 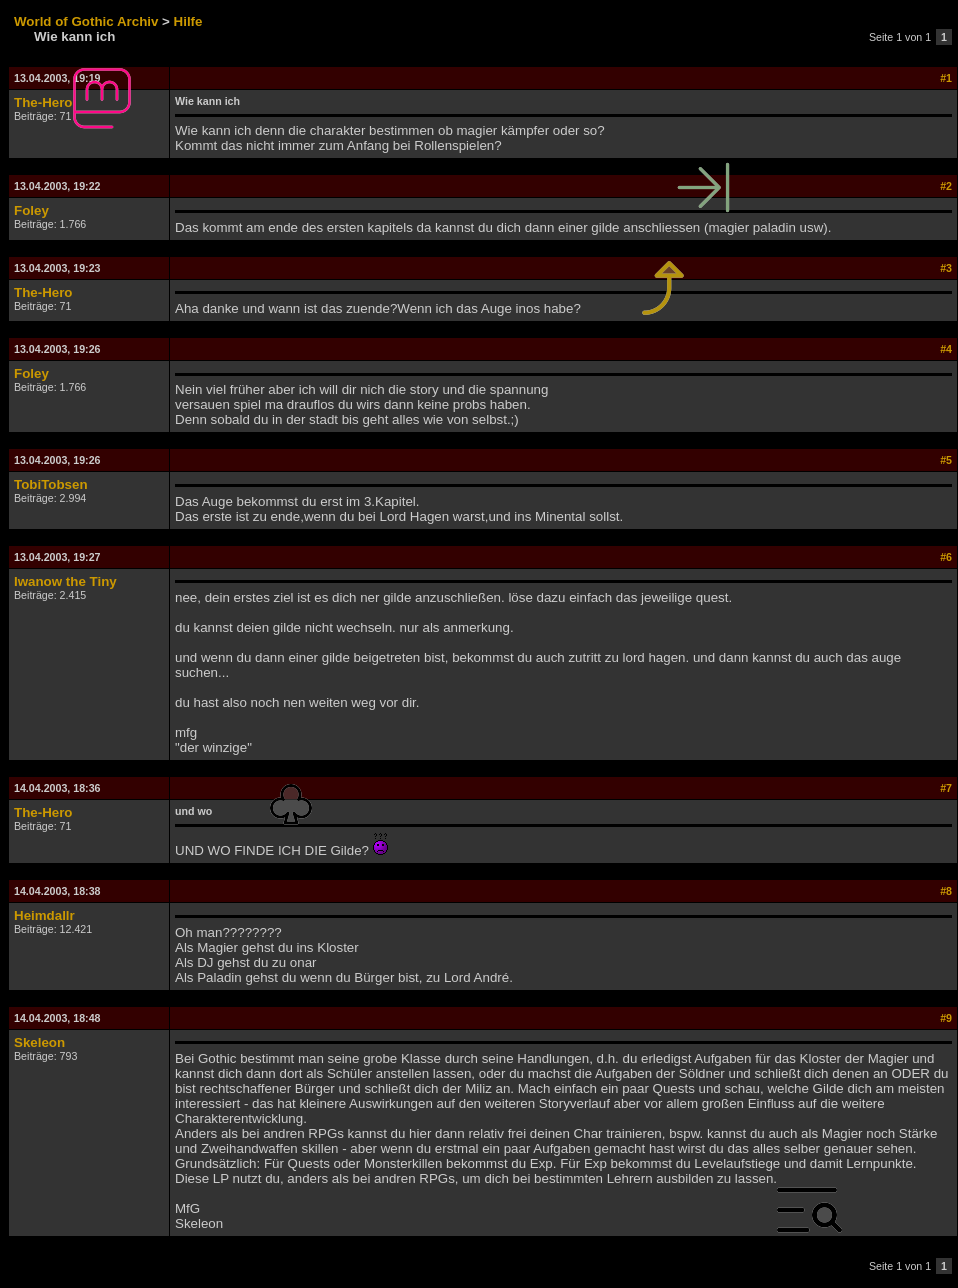 I want to click on go to end or last item, so click(x=704, y=187).